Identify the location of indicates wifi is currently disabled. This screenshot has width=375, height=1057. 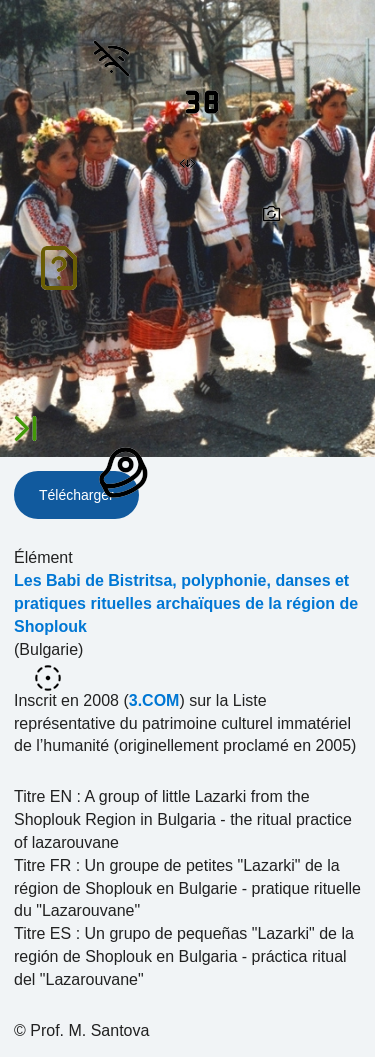
(111, 58).